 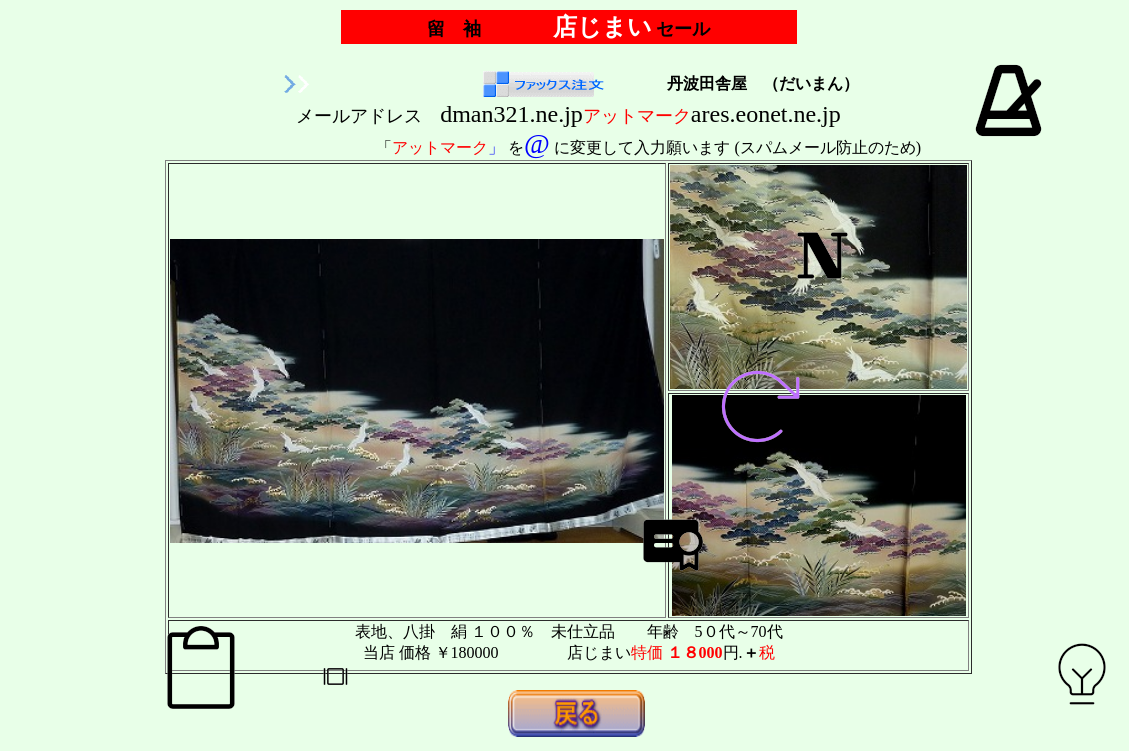 I want to click on copy to clipboard, so click(x=201, y=669).